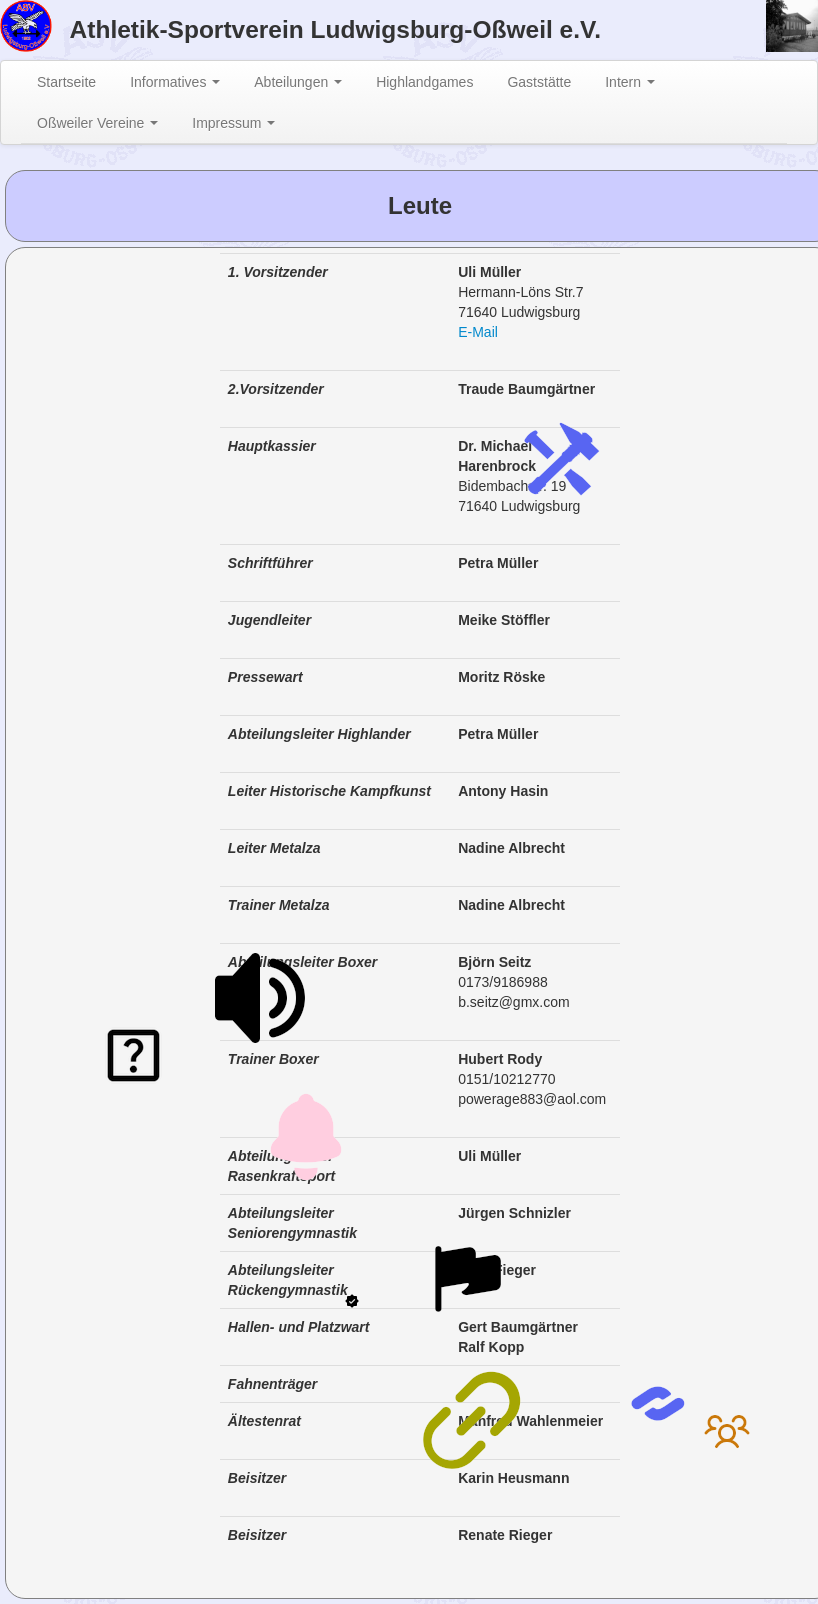 This screenshot has height=1604, width=818. Describe the element at coordinates (260, 998) in the screenshot. I see `join a voice channel` at that location.